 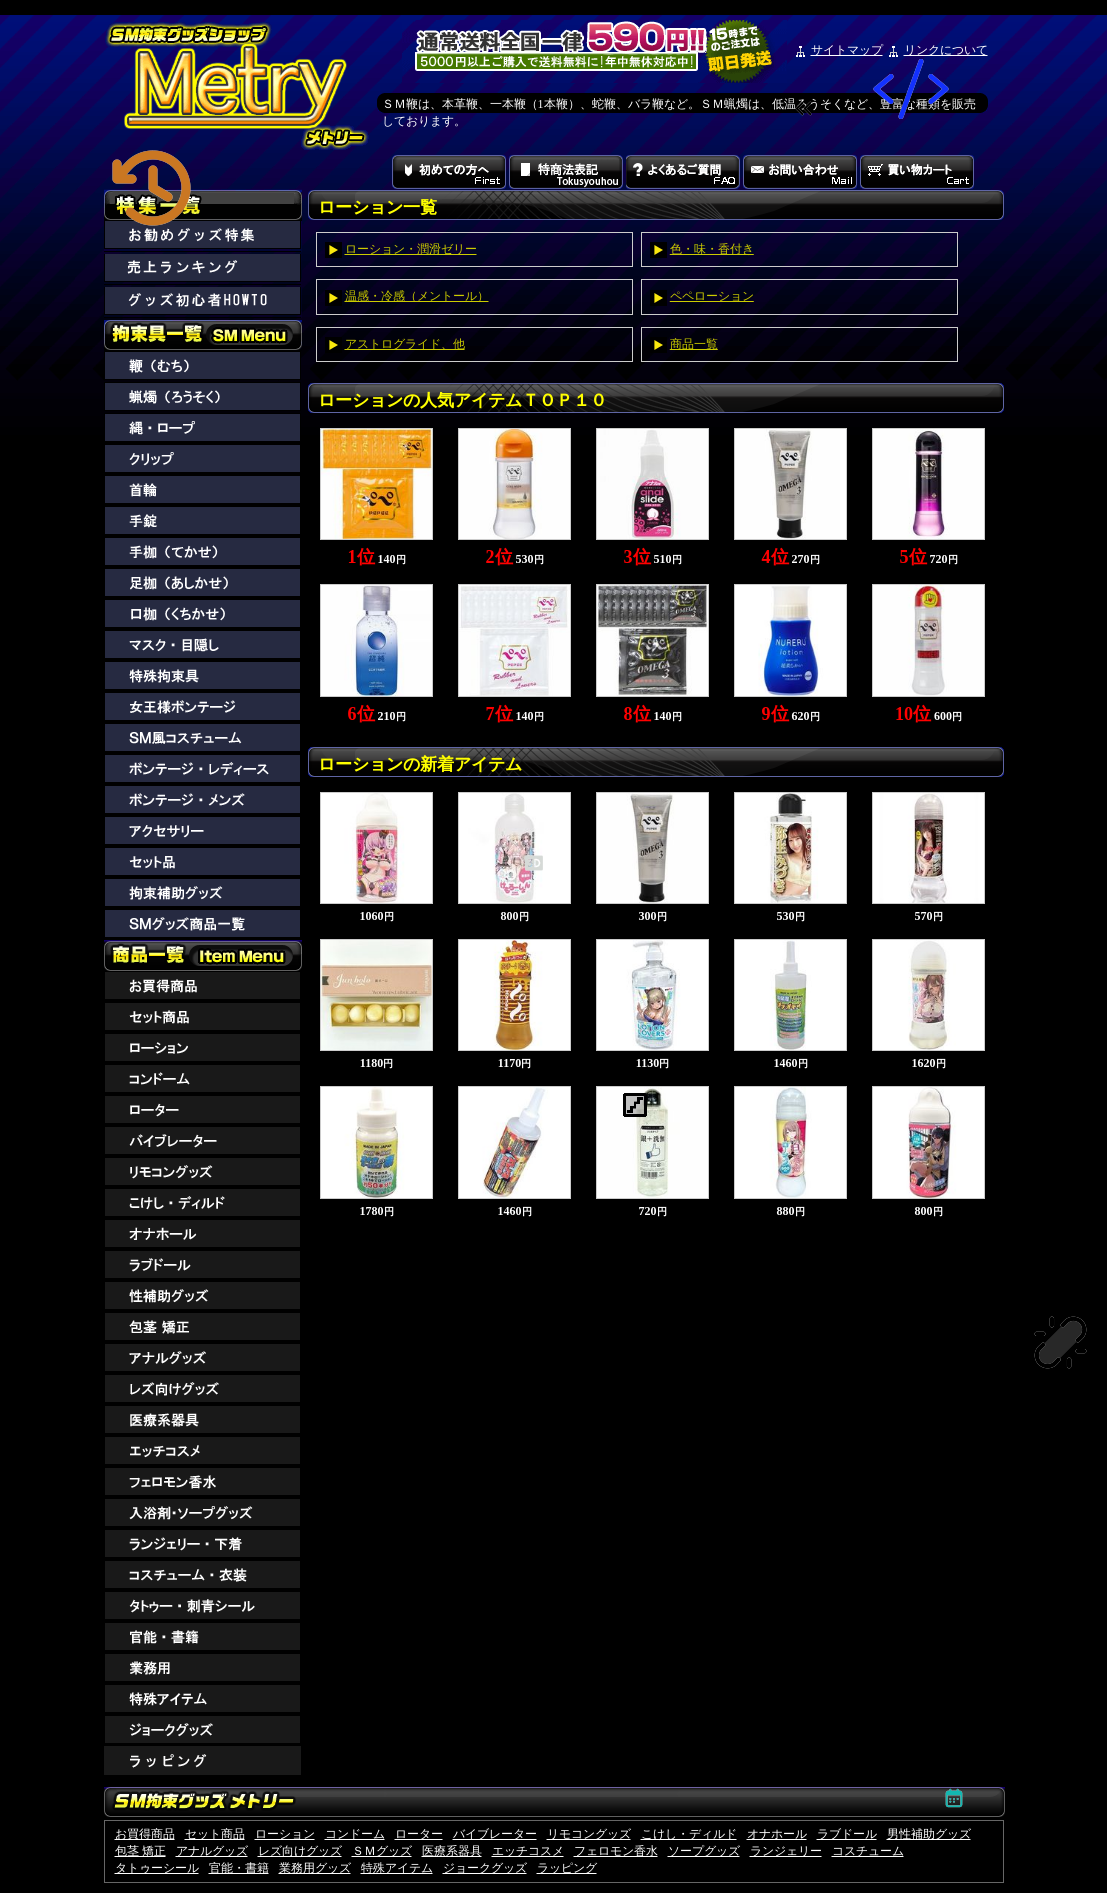 I want to click on view or edit source code, so click(x=911, y=89).